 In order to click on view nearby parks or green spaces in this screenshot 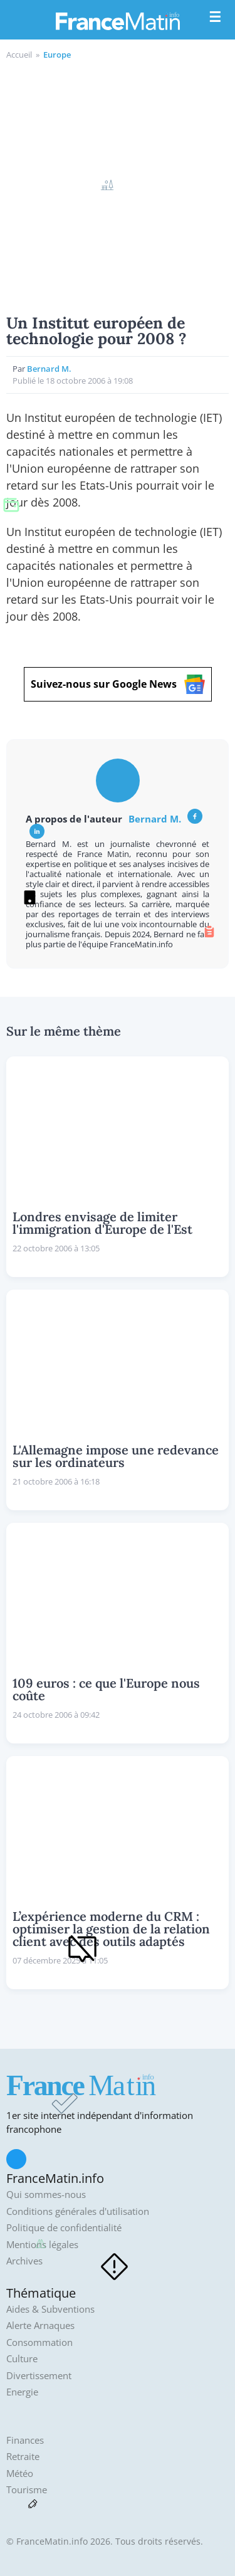, I will do `click(107, 186)`.